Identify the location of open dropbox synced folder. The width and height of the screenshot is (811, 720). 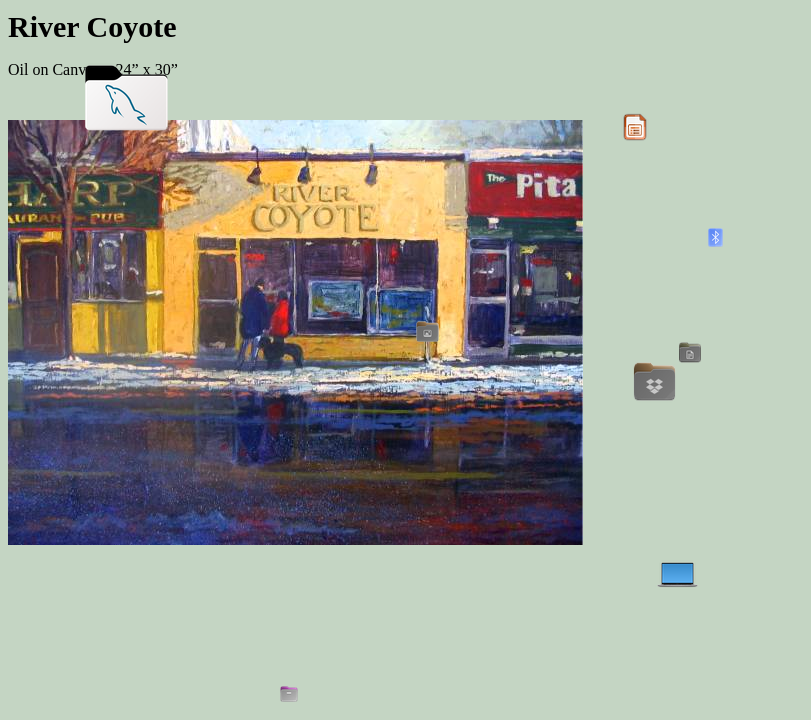
(654, 381).